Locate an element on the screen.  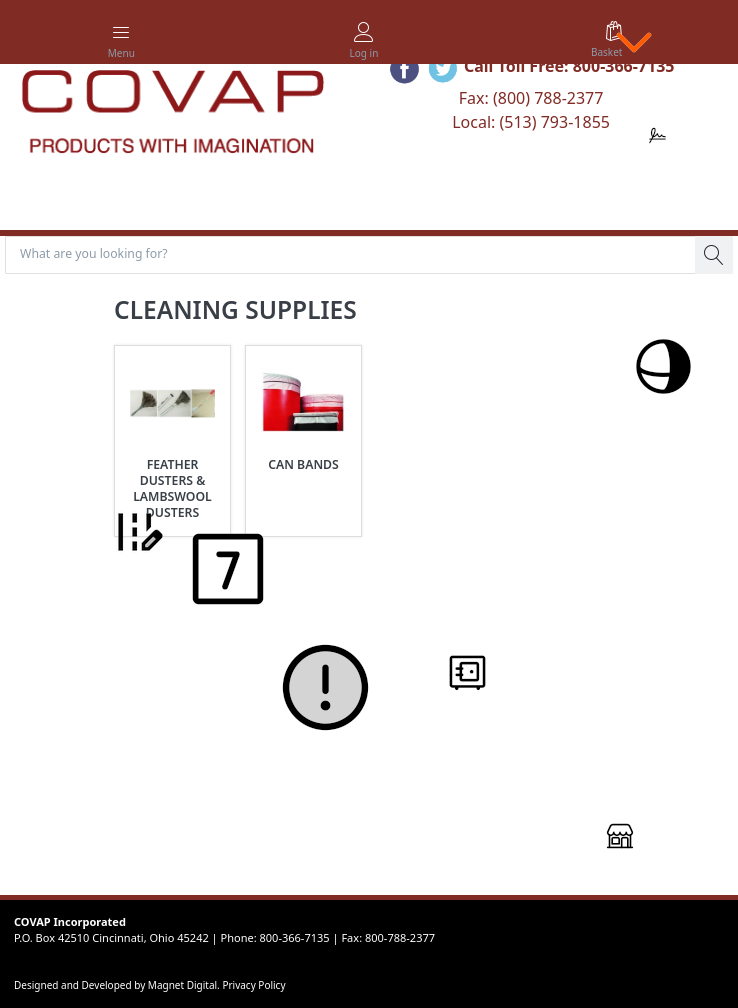
expand a dropdown menu is located at coordinates (634, 41).